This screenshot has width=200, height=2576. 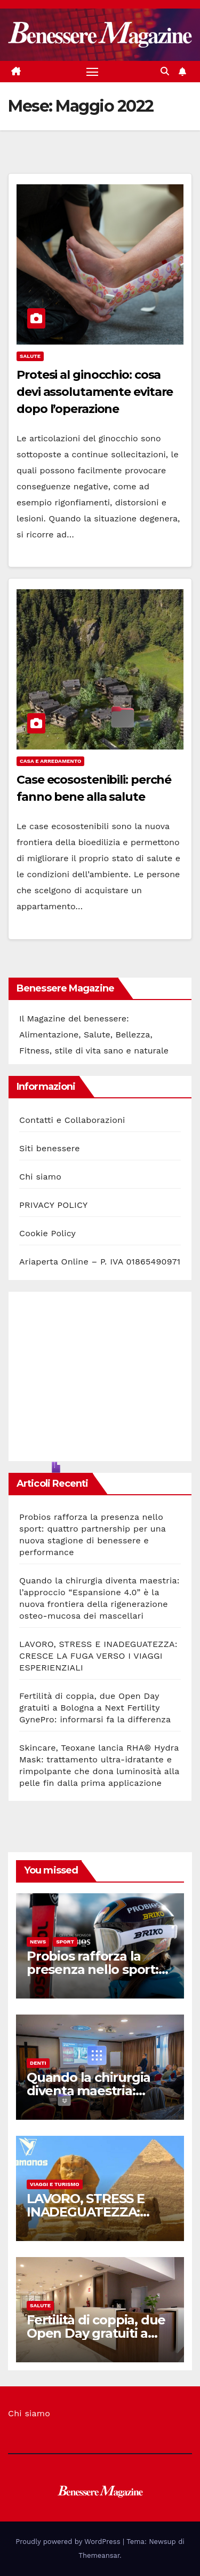 What do you see at coordinates (97, 2055) in the screenshot?
I see `view all applications` at bounding box center [97, 2055].